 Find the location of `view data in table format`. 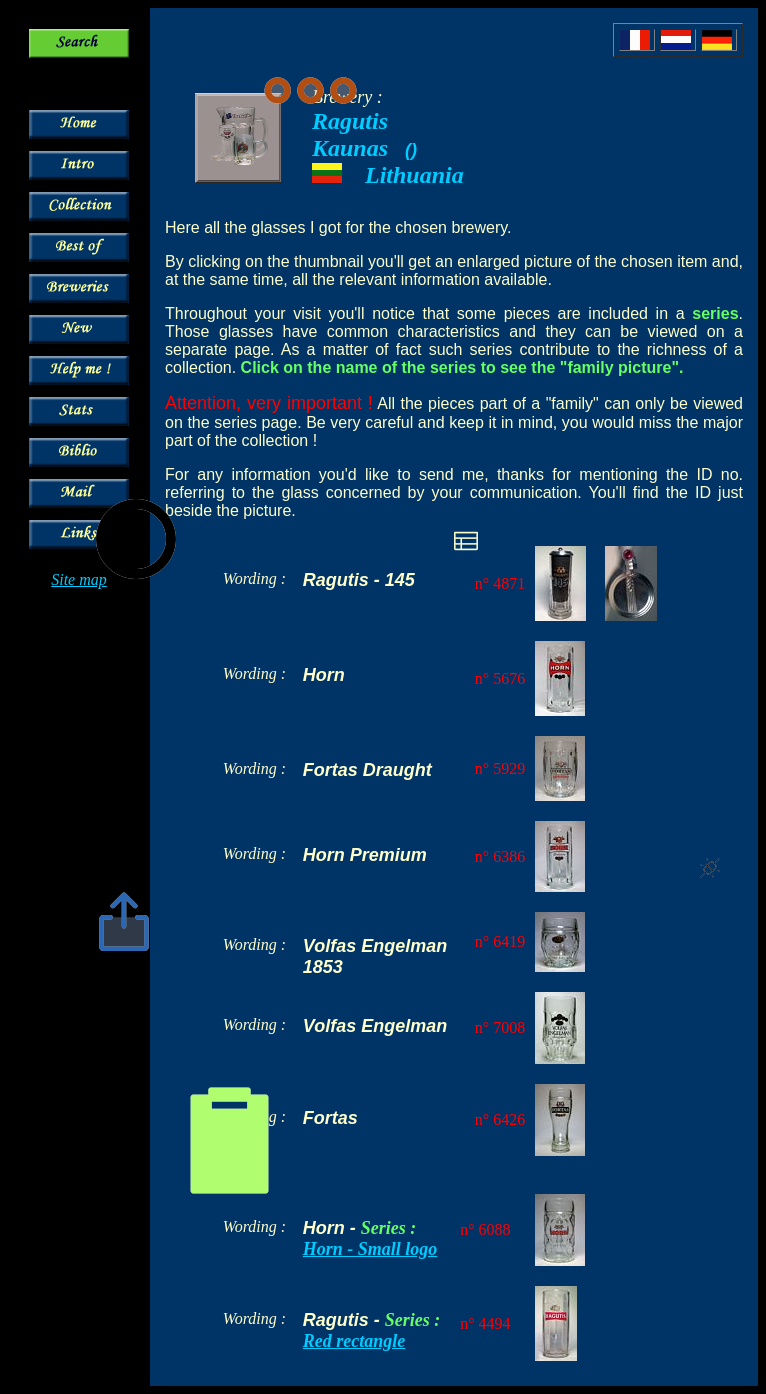

view data in table format is located at coordinates (466, 541).